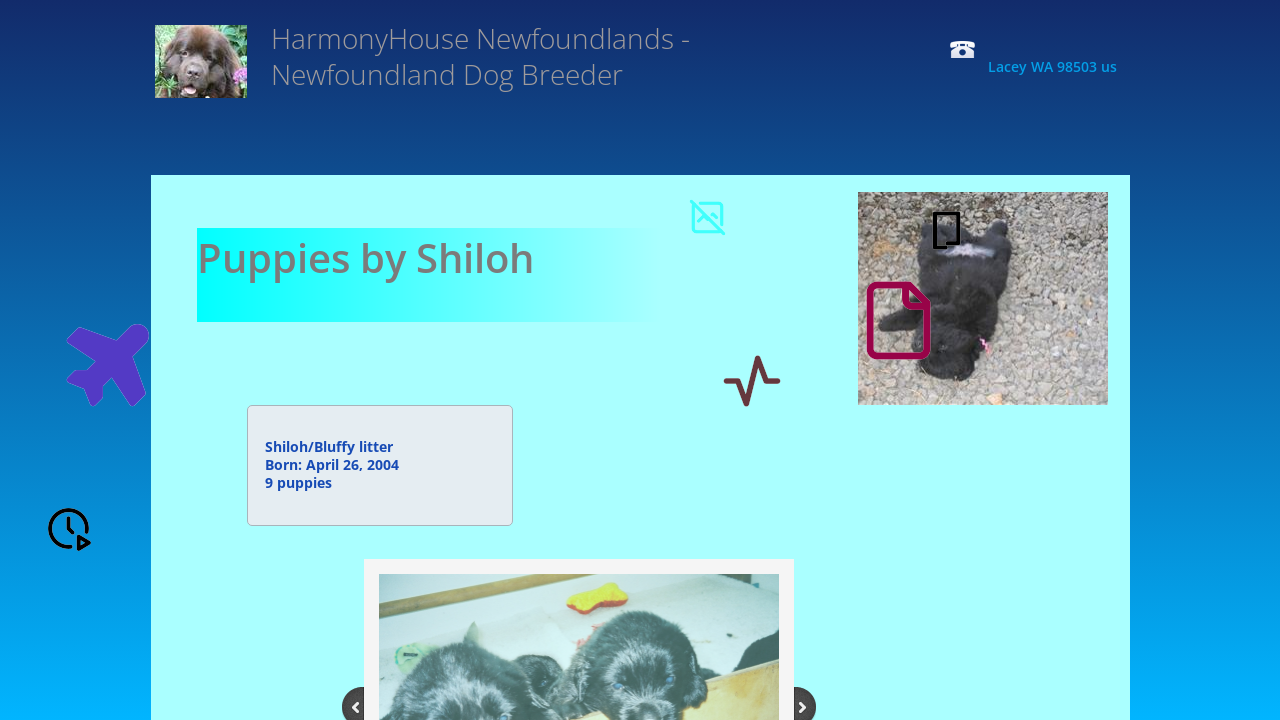 Image resolution: width=1280 pixels, height=720 pixels. I want to click on start a timer or scheduled task, so click(68, 528).